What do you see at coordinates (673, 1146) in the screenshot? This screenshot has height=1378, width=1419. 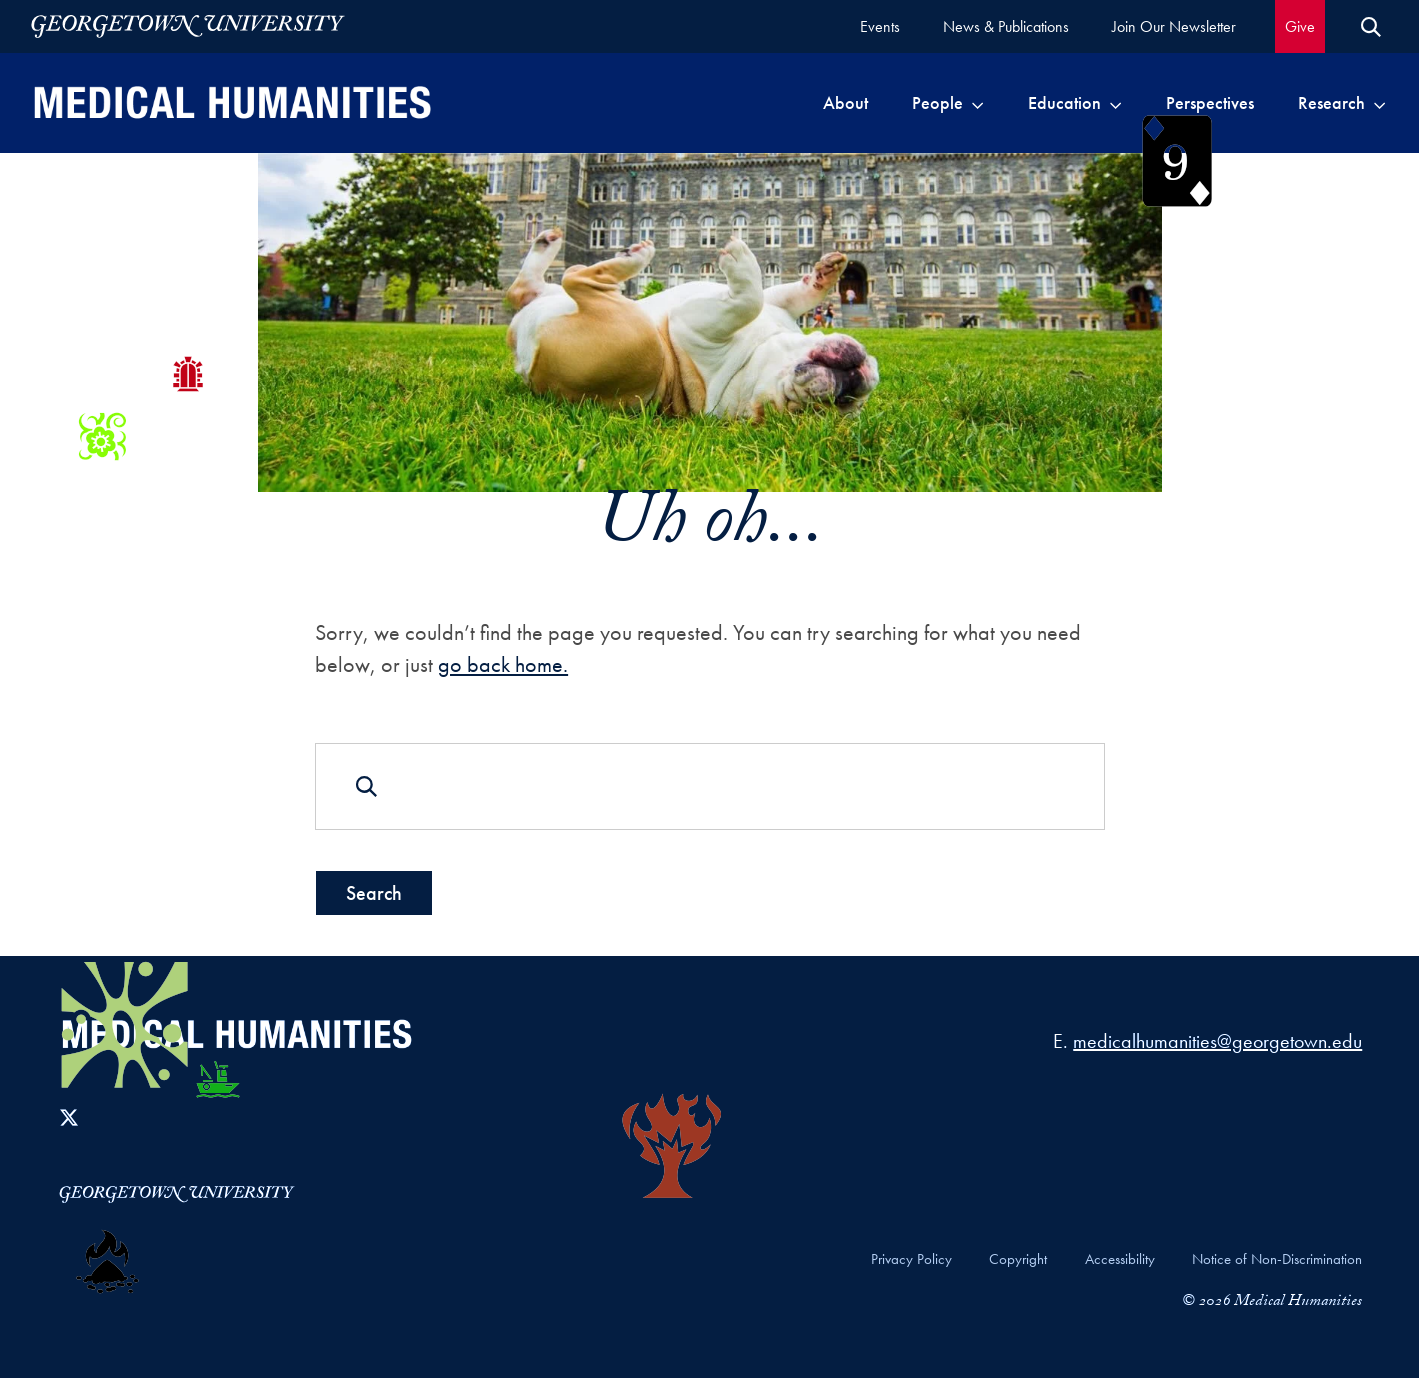 I see `indicates a fire hazard or wildfire event` at bounding box center [673, 1146].